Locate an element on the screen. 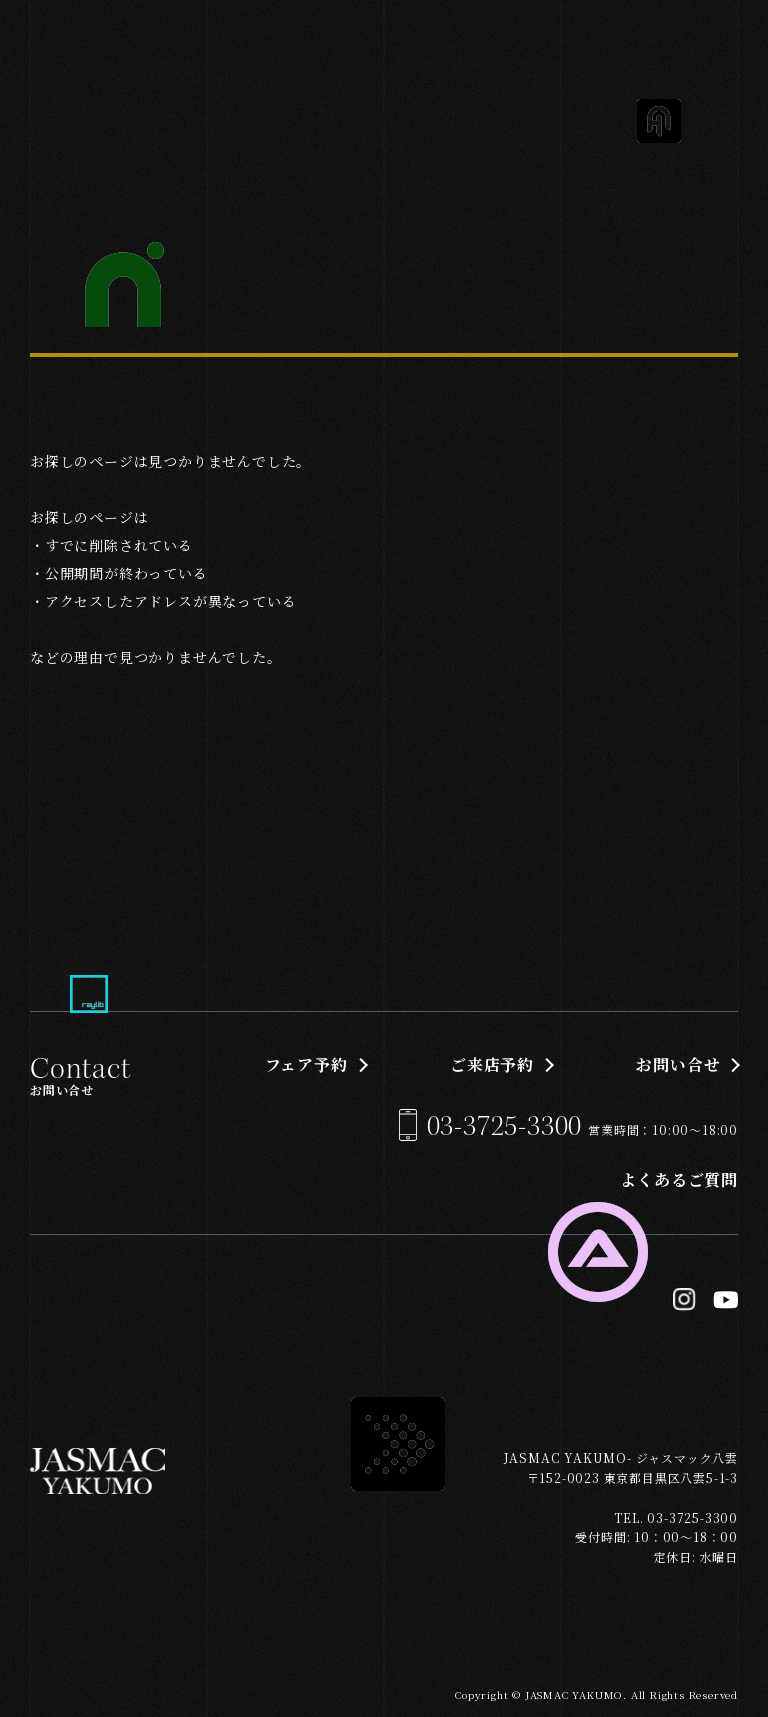 The height and width of the screenshot is (1717, 768). open the Haystack app is located at coordinates (659, 121).